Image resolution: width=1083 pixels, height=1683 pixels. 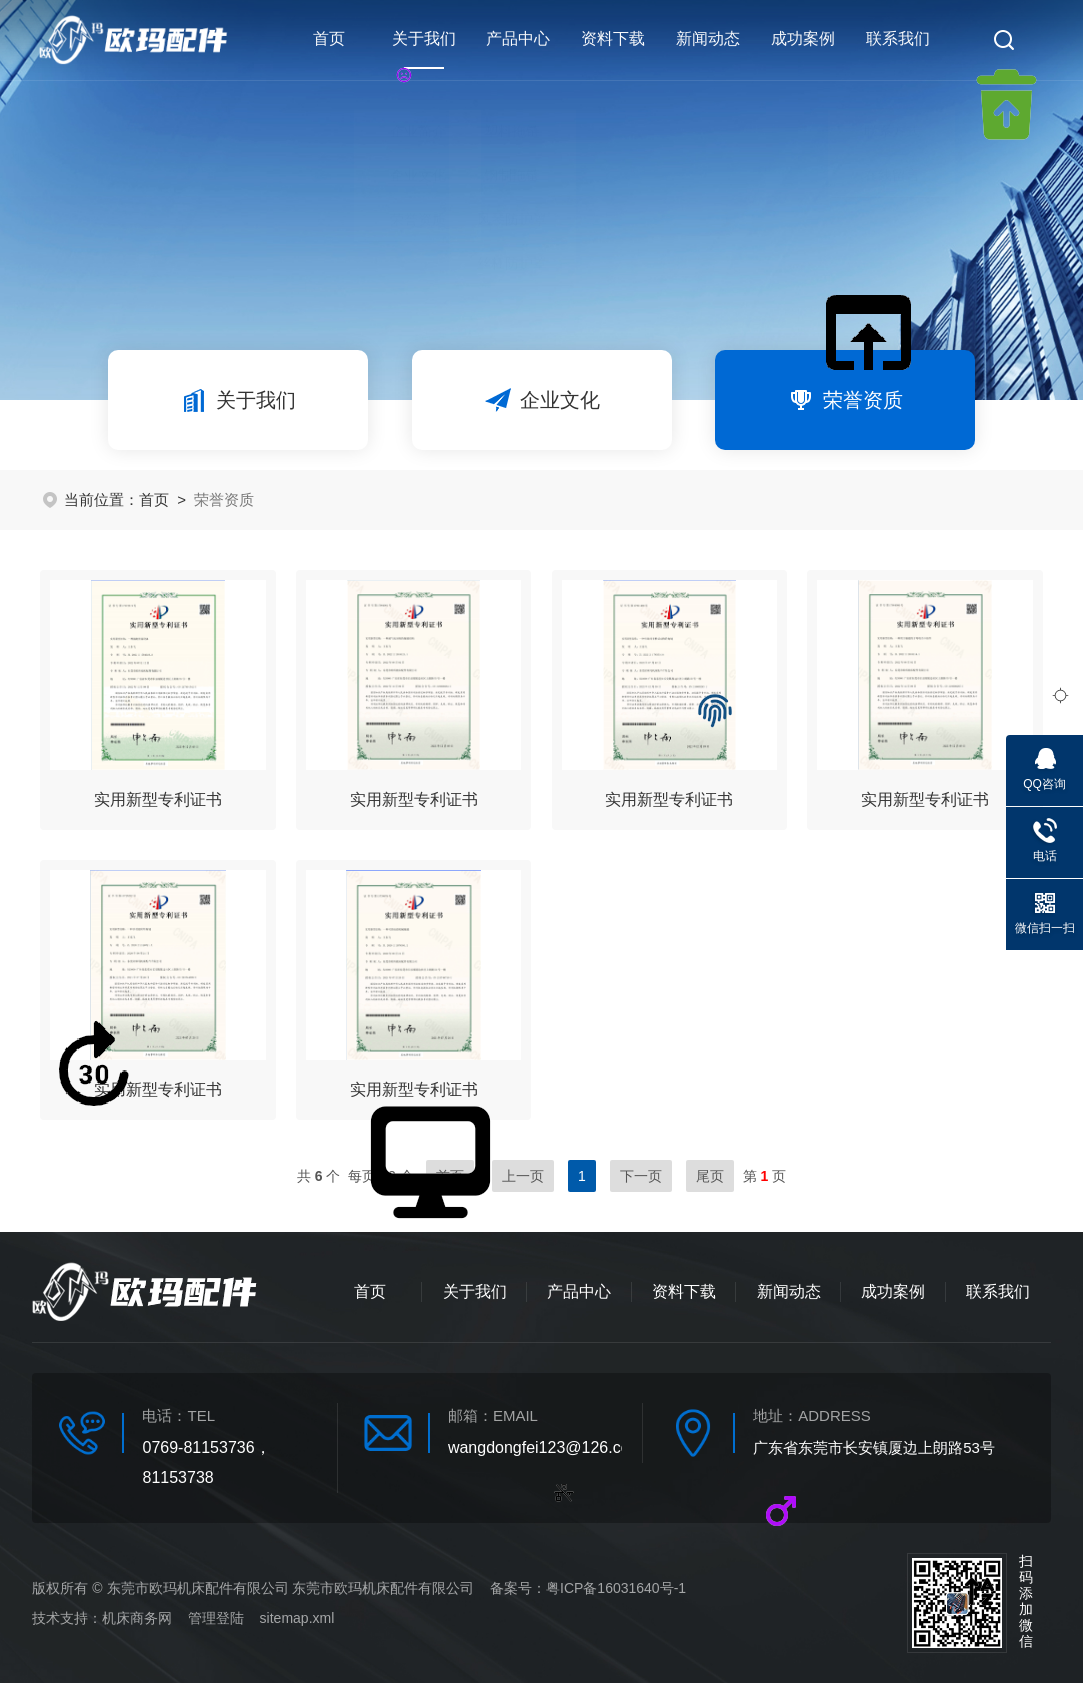 What do you see at coordinates (868, 332) in the screenshot?
I see `open link in browser` at bounding box center [868, 332].